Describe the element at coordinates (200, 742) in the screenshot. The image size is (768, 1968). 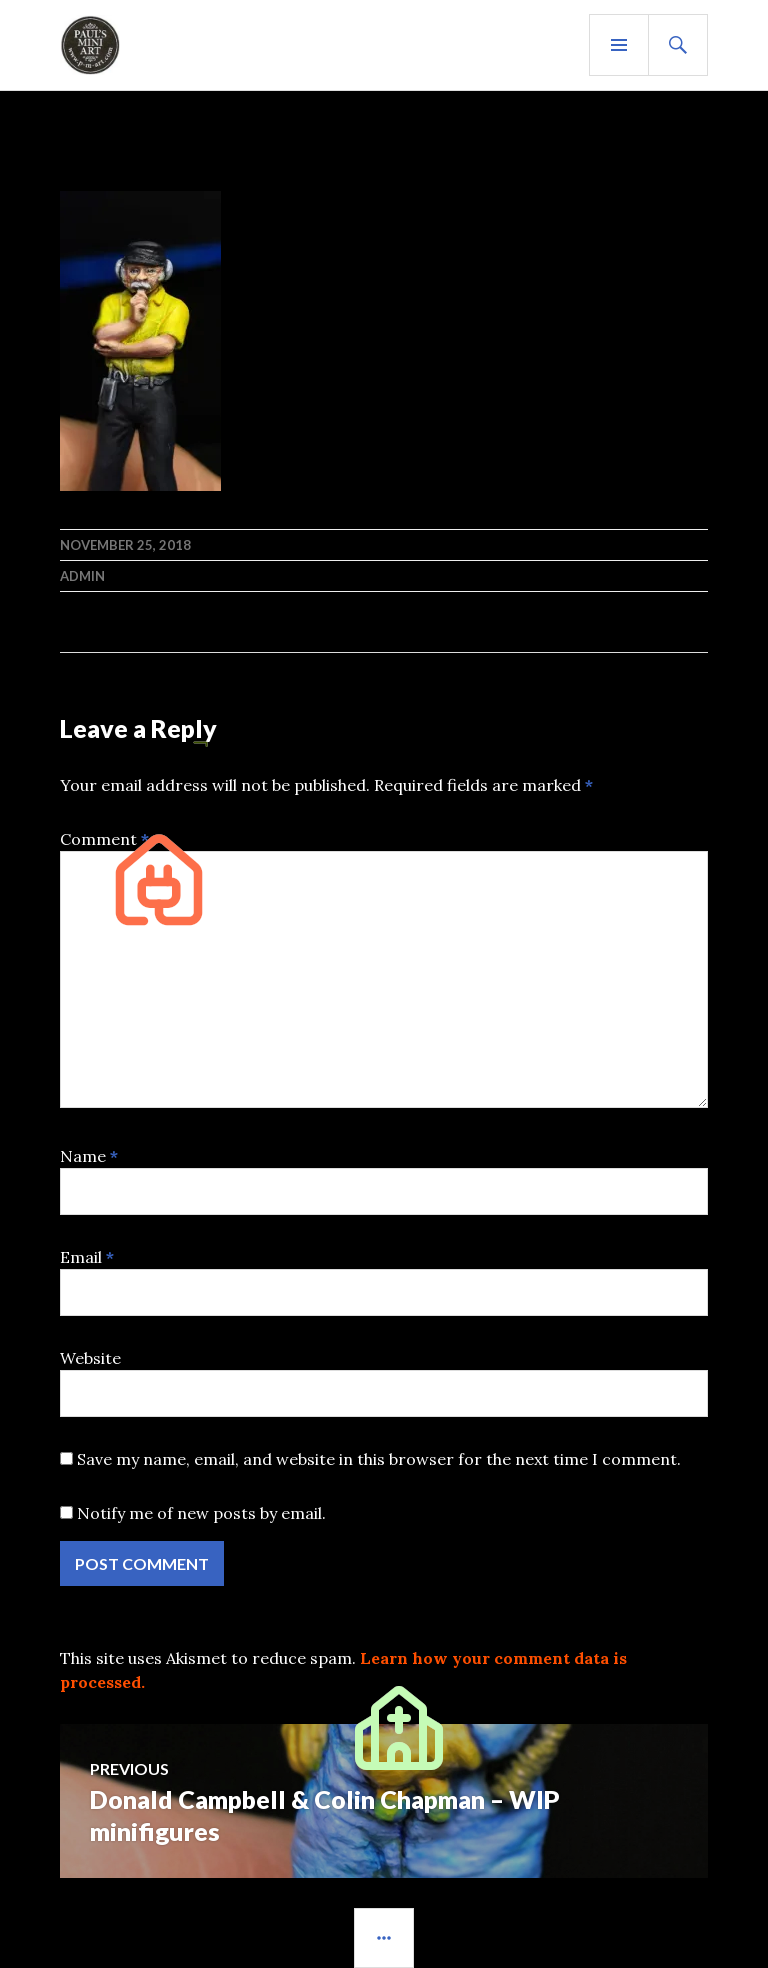
I see `logical NOT operator symbol` at that location.